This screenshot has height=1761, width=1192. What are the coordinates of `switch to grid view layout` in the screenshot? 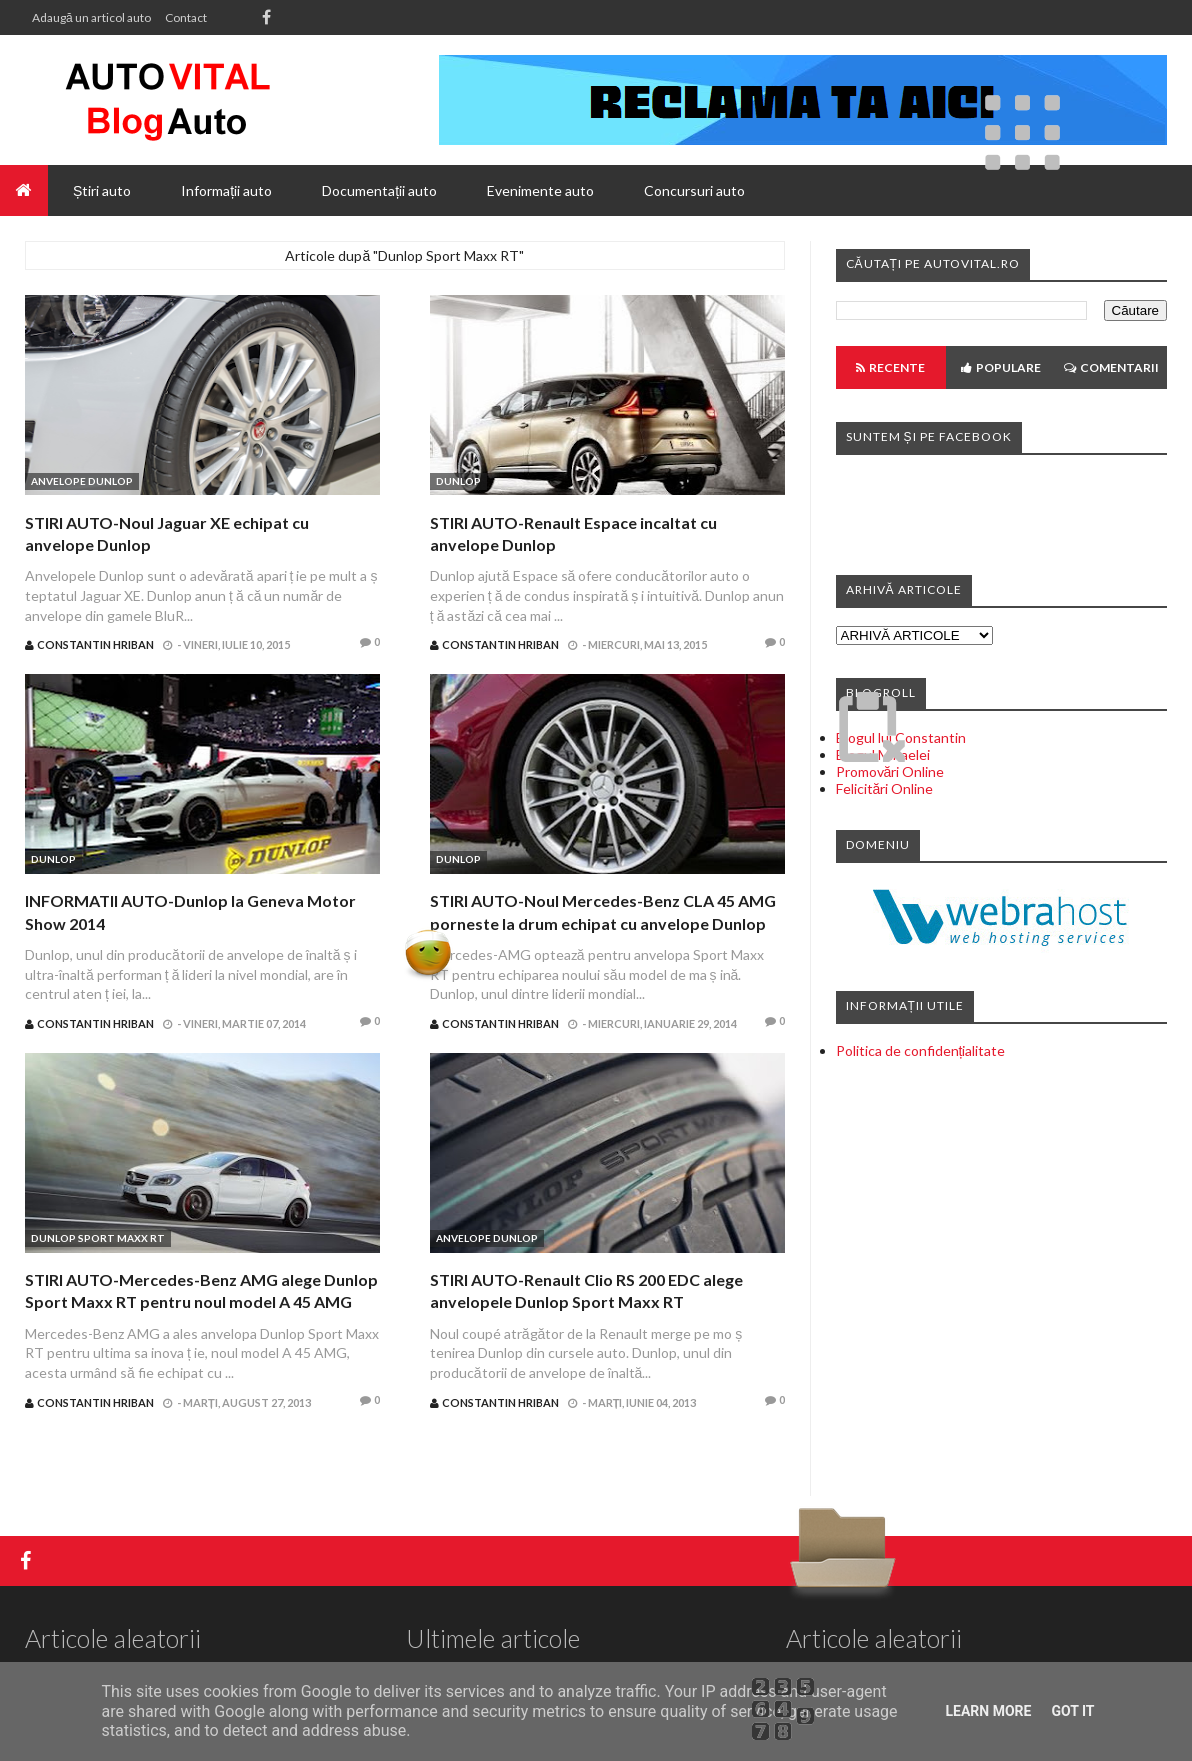 It's located at (1022, 132).